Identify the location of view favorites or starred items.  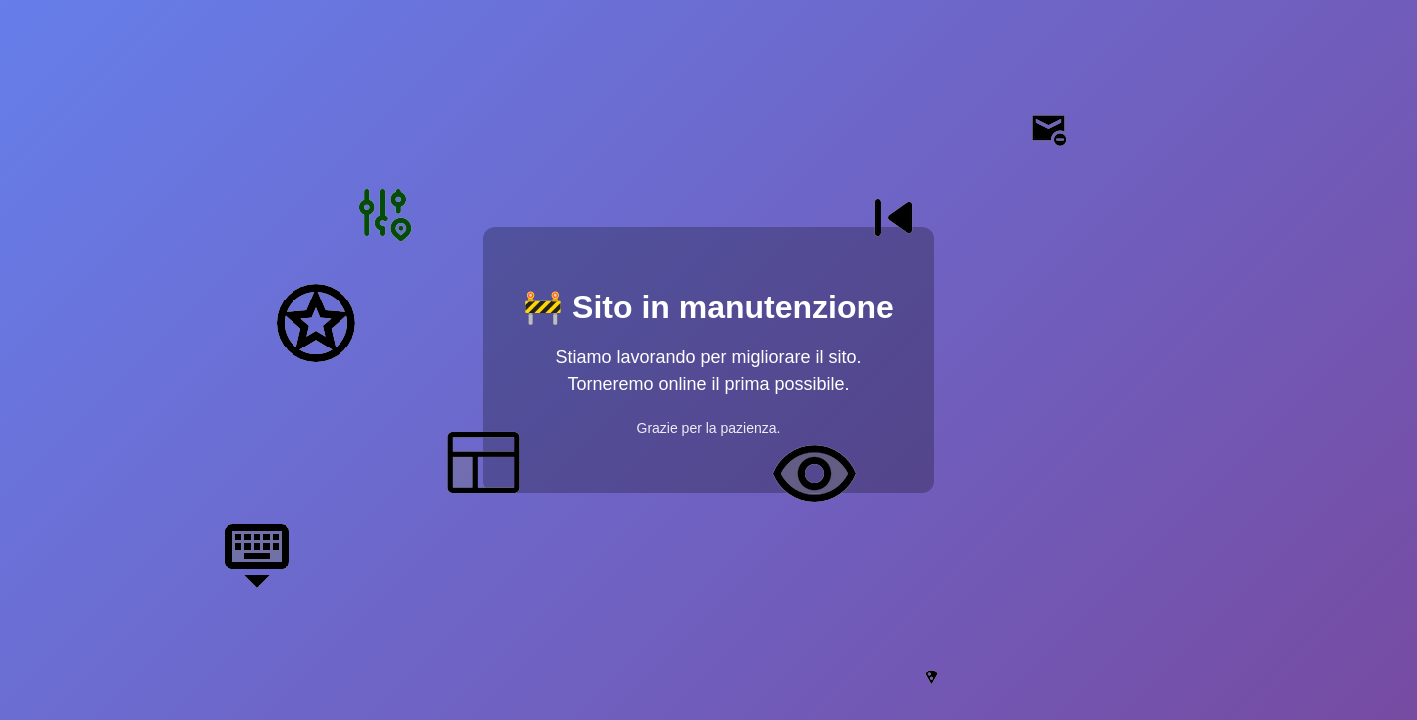
(316, 323).